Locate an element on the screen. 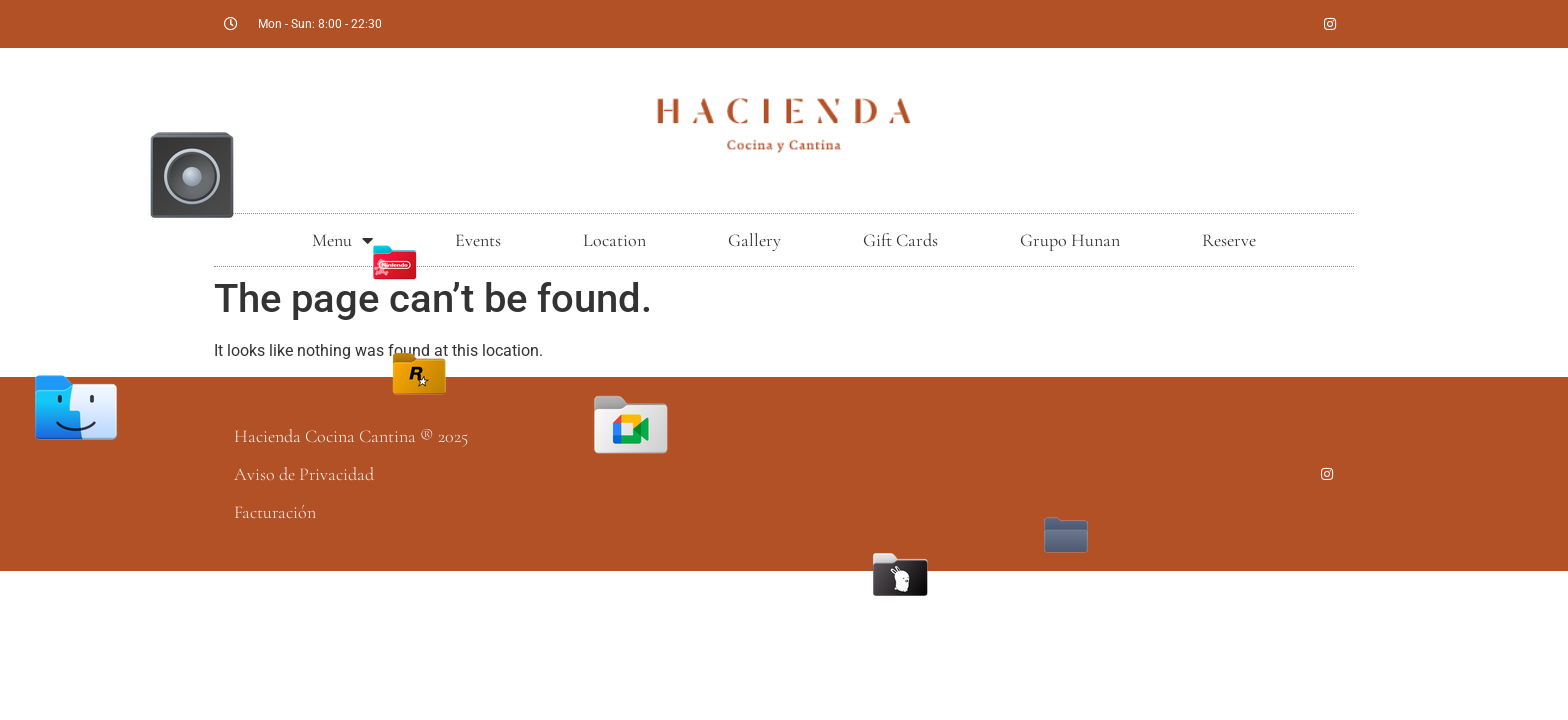 This screenshot has width=1568, height=720. folder containing Plan 9 operating system files is located at coordinates (900, 576).